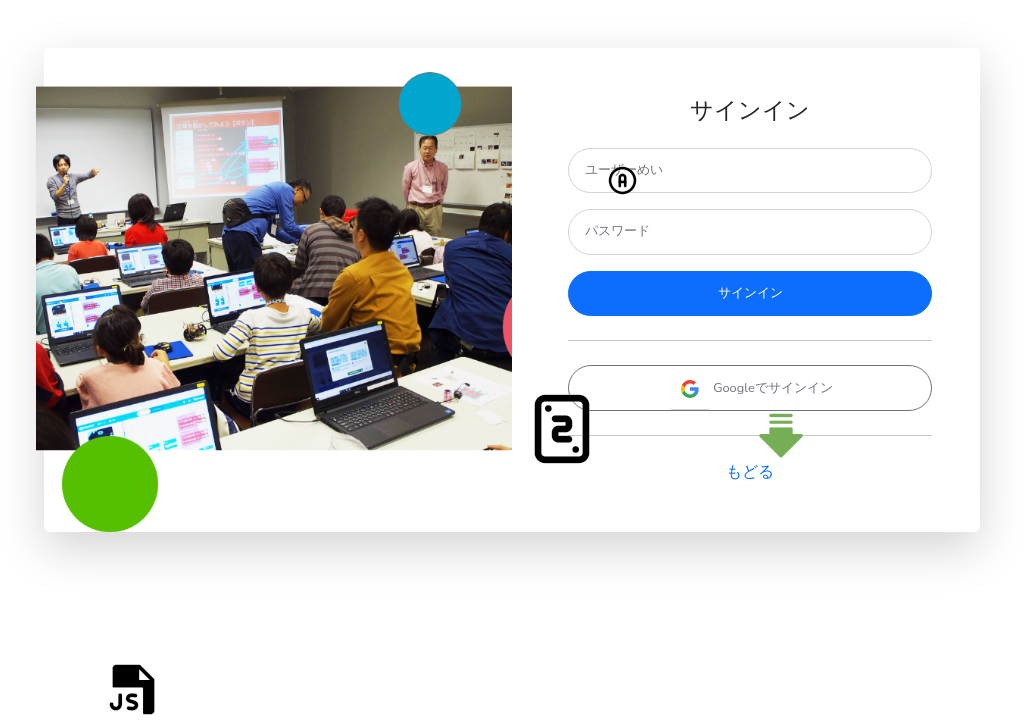 The width and height of the screenshot is (1024, 720). I want to click on download file or content, so click(781, 434).